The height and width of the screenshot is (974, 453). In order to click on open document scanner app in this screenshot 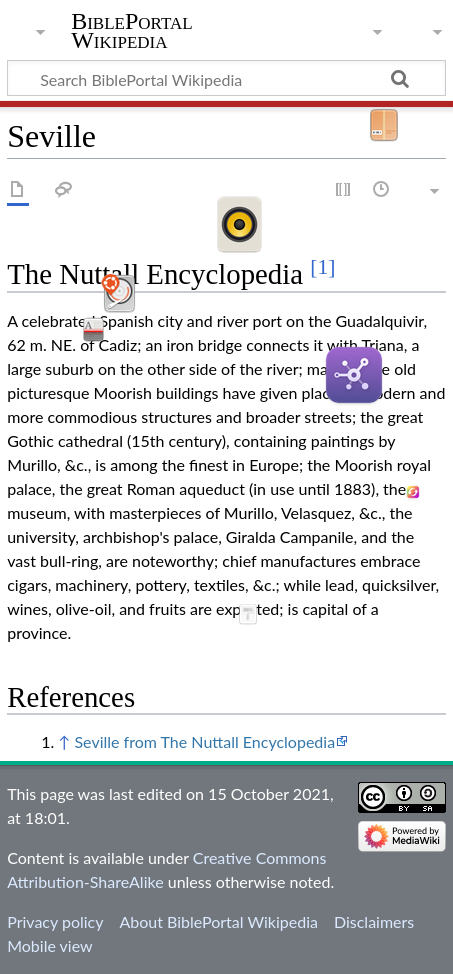, I will do `click(93, 329)`.